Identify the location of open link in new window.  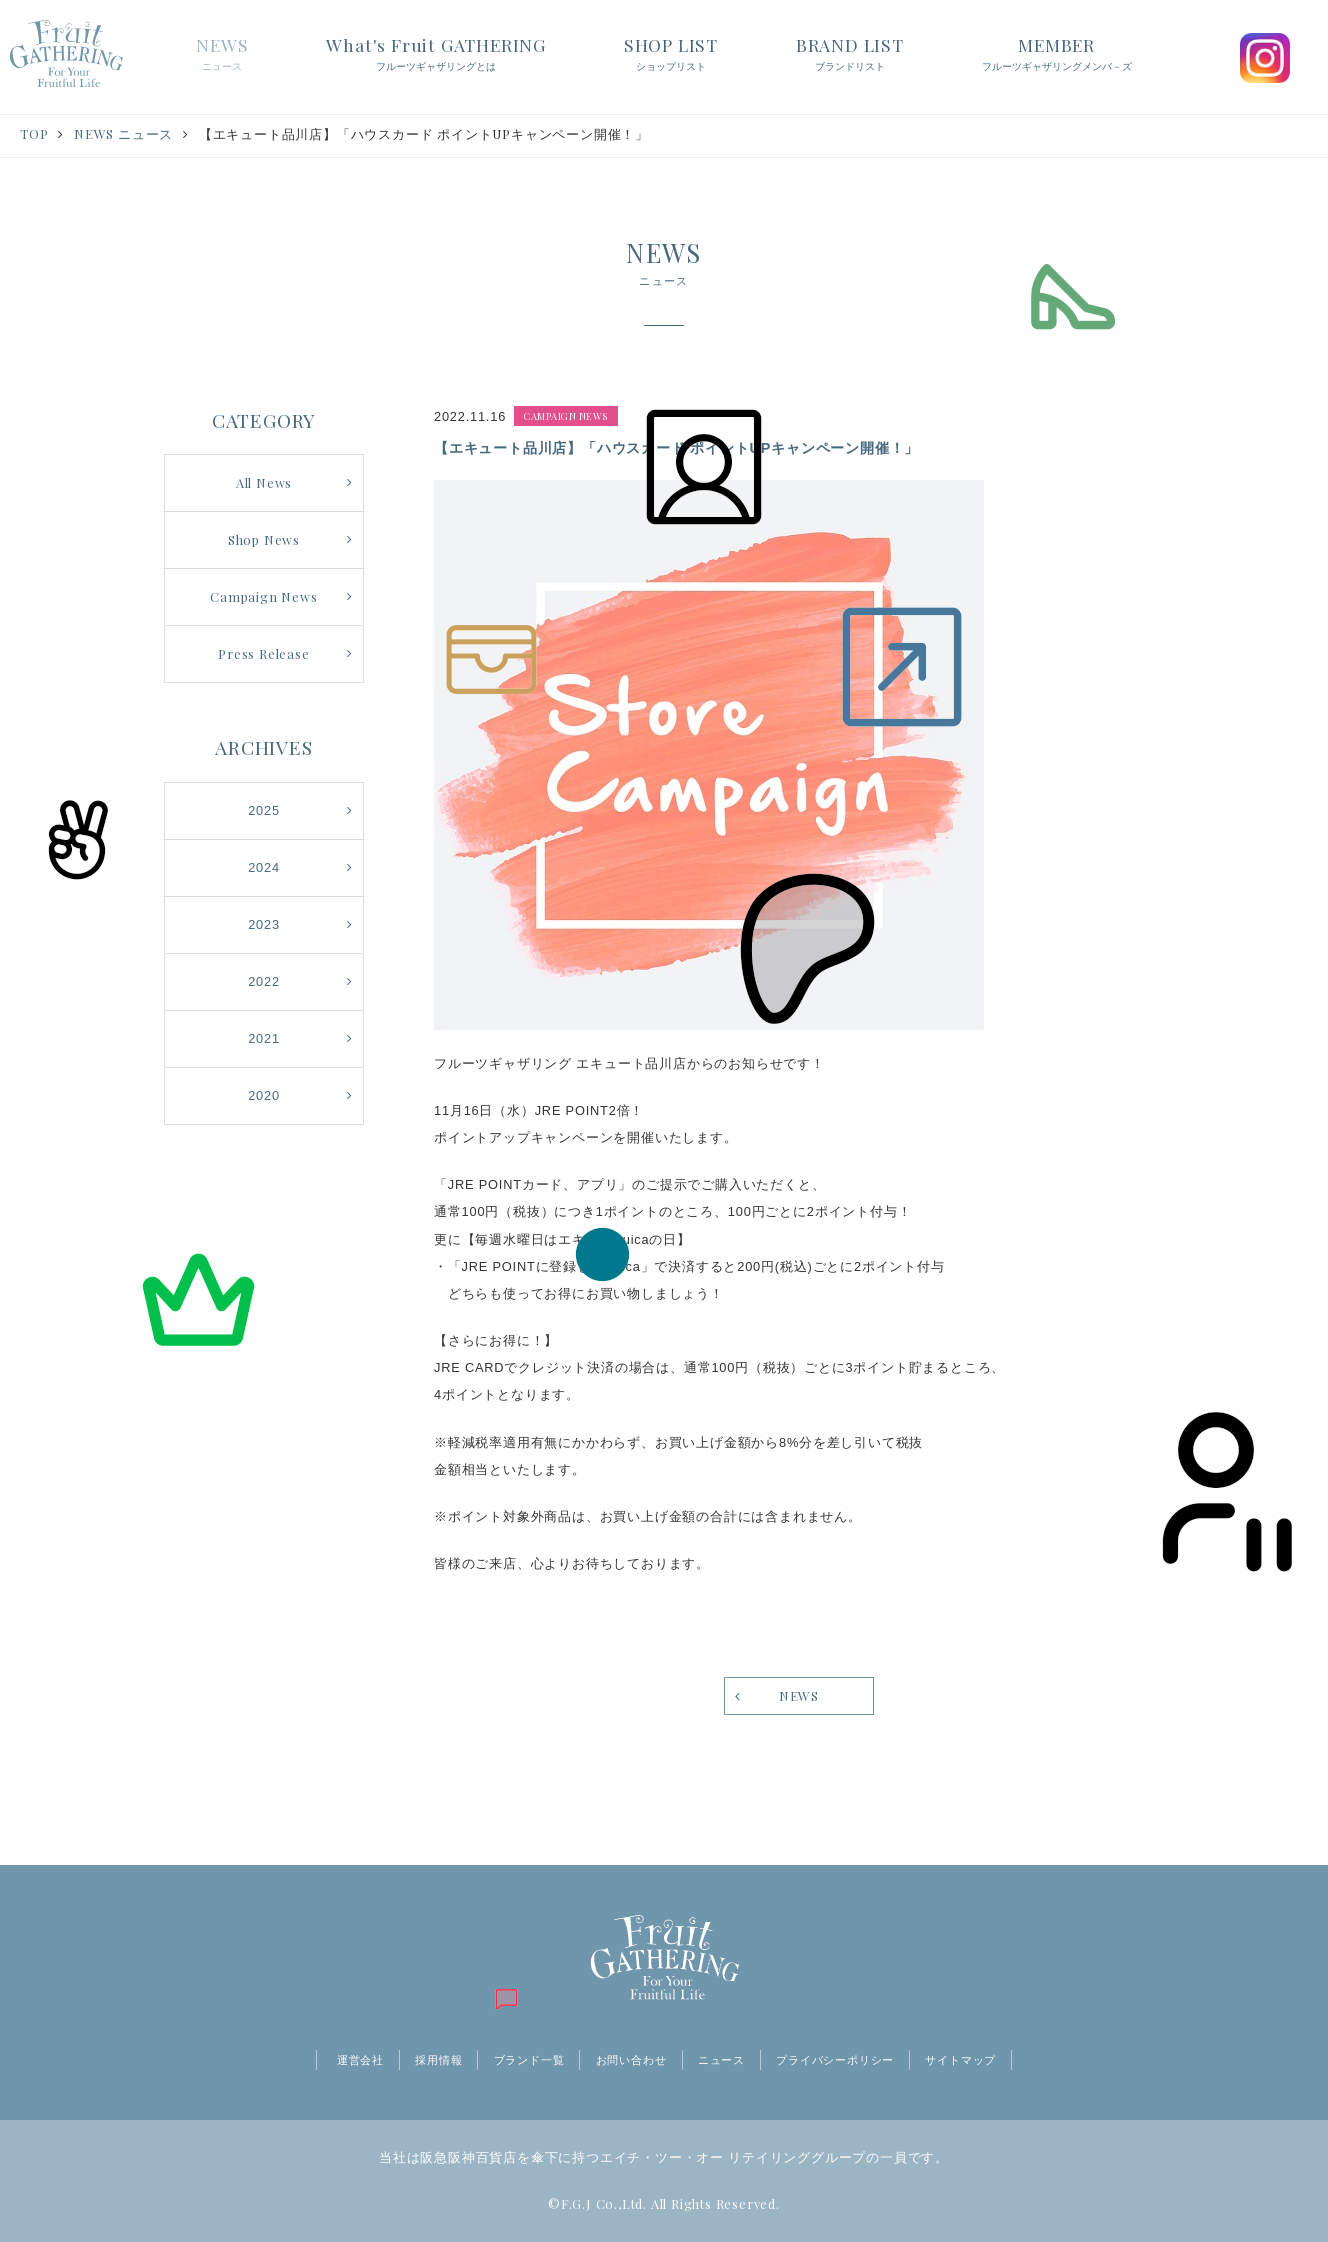
(902, 667).